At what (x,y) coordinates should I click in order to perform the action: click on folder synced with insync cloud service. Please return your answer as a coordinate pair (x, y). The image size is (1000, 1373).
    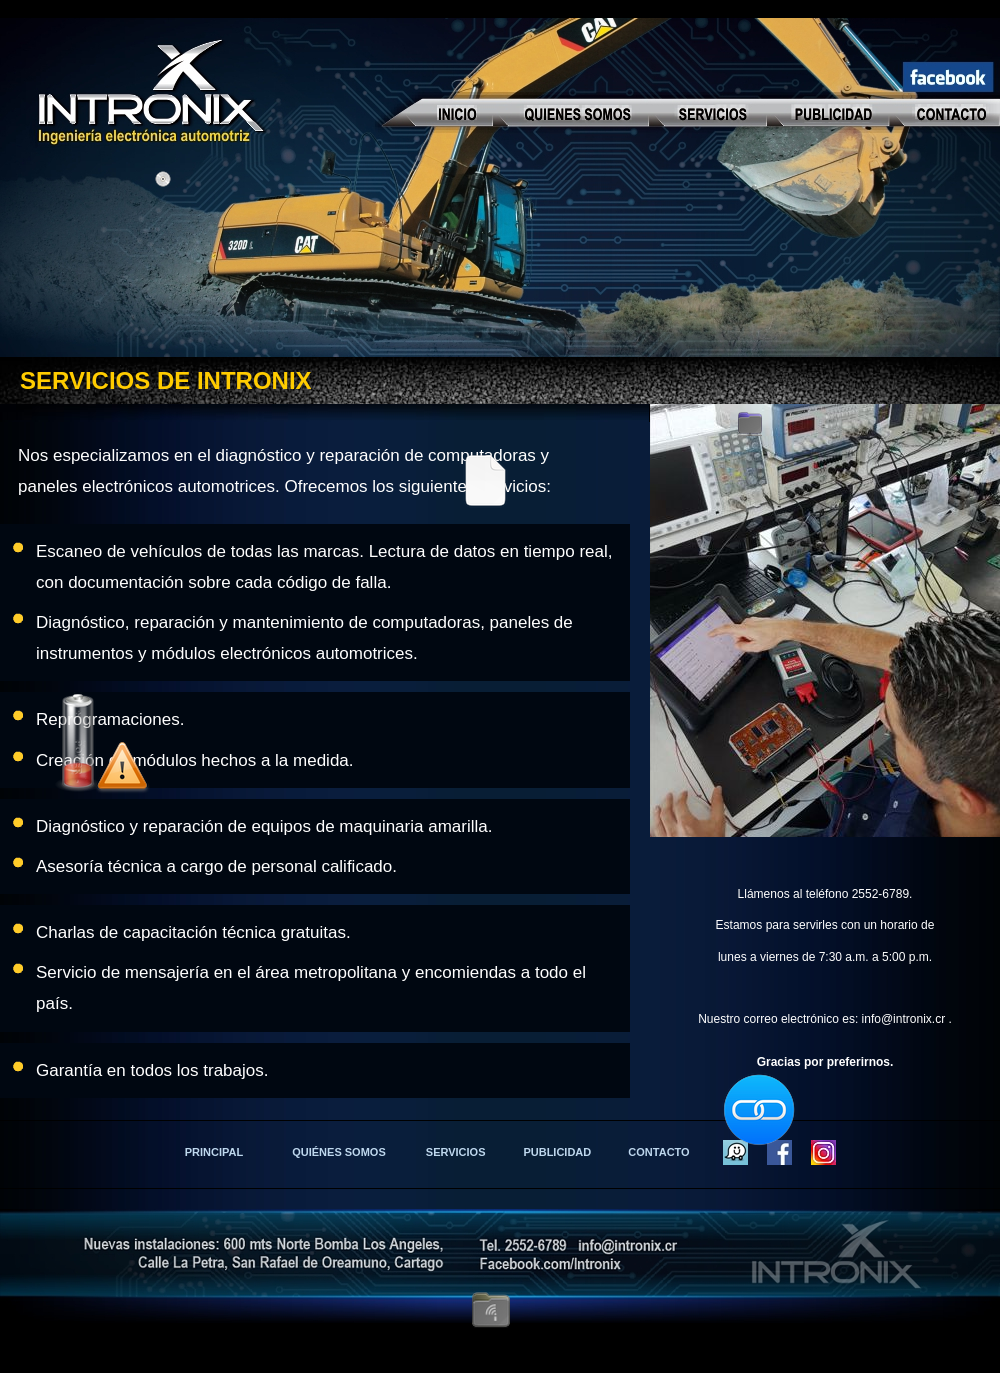
    Looking at the image, I should click on (491, 1309).